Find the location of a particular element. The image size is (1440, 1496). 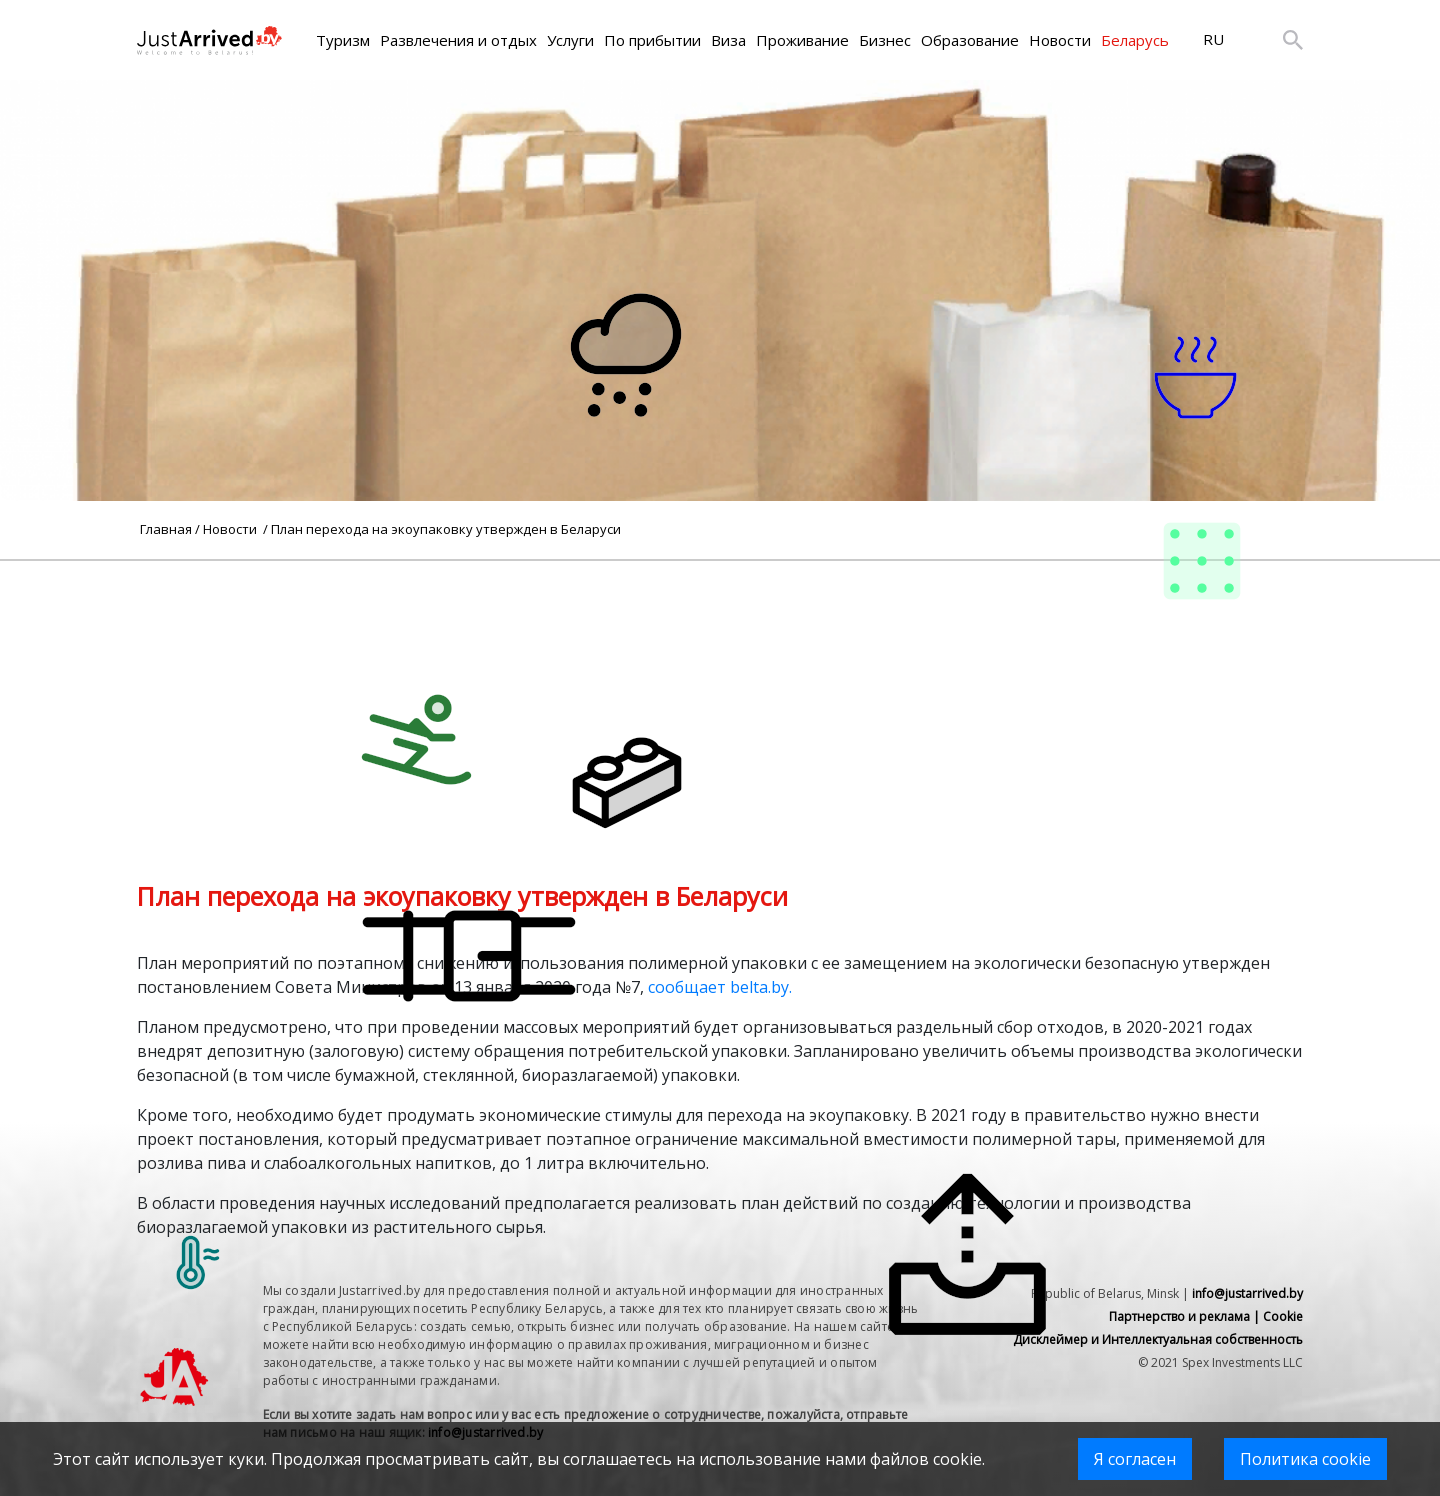

indicates snowy weather conditions is located at coordinates (626, 353).